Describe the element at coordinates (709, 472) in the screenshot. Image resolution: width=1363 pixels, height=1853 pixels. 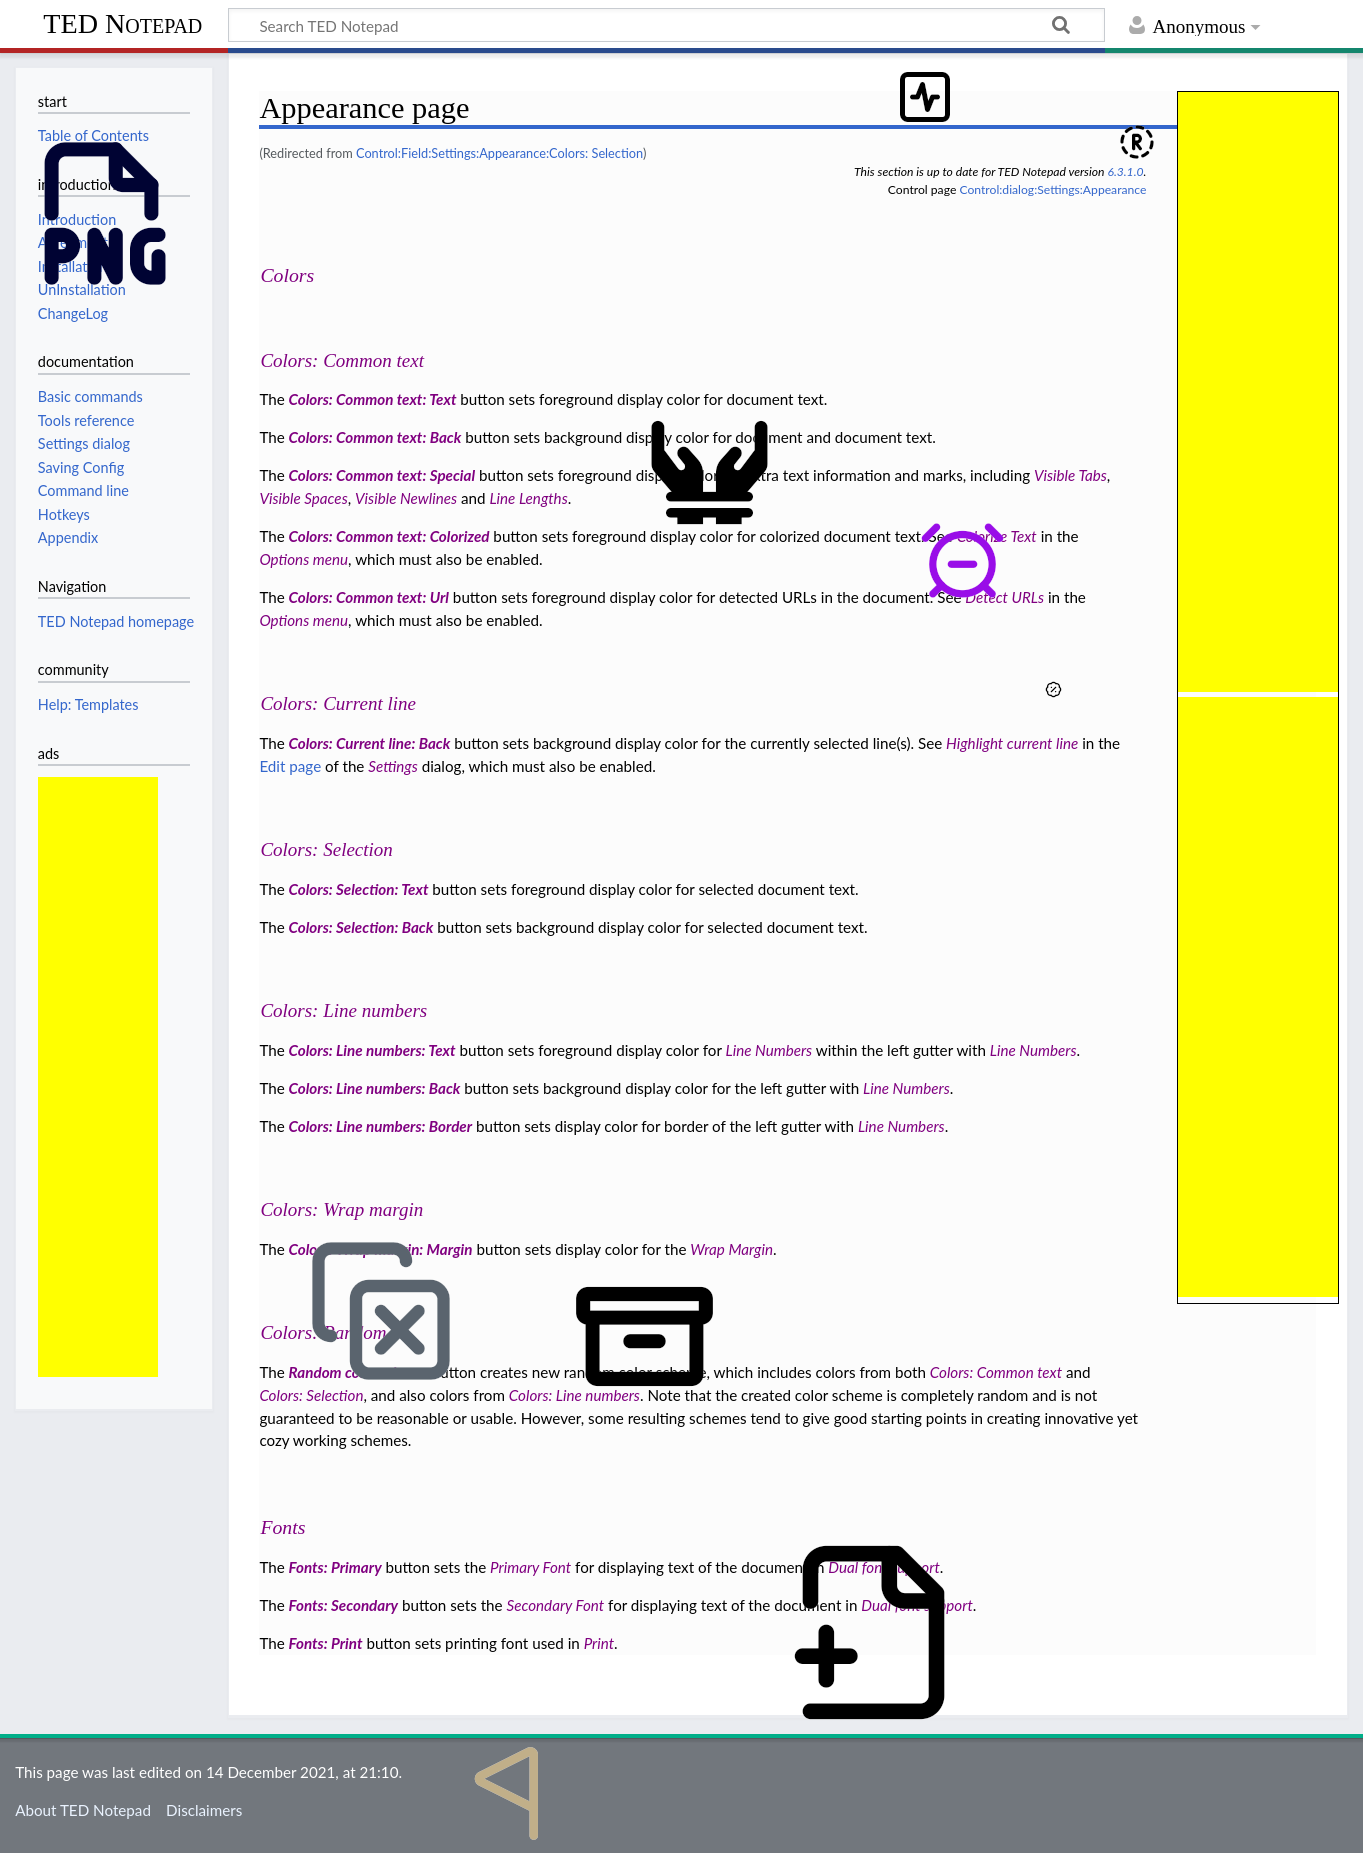
I see `indicates restricted or bound user permissions` at that location.